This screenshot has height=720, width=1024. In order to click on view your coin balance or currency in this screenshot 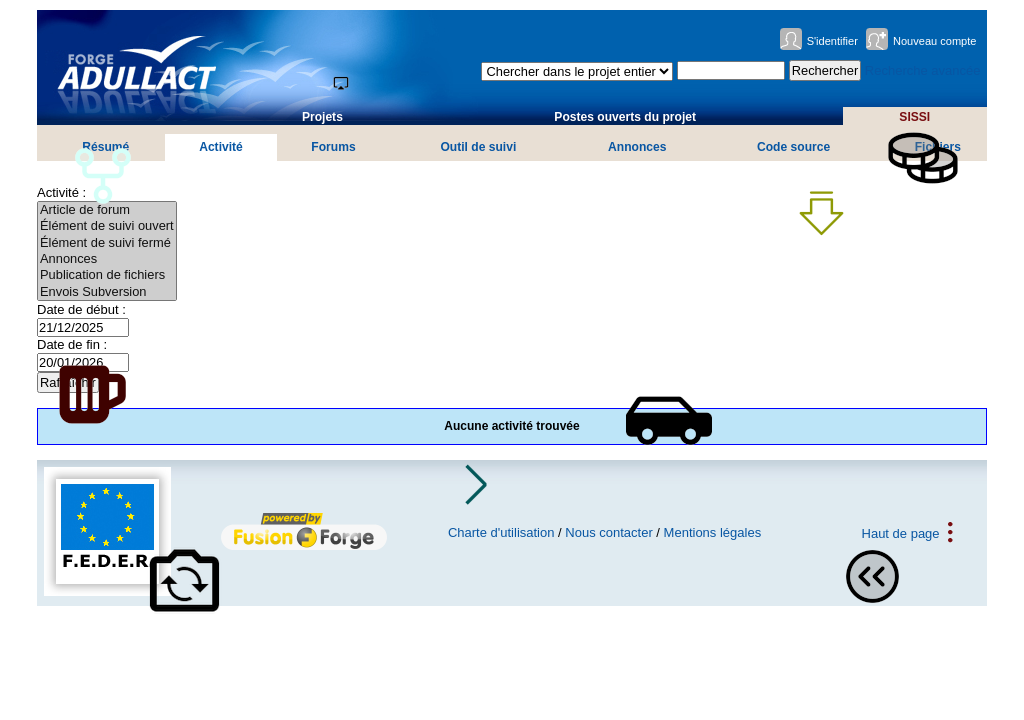, I will do `click(923, 158)`.